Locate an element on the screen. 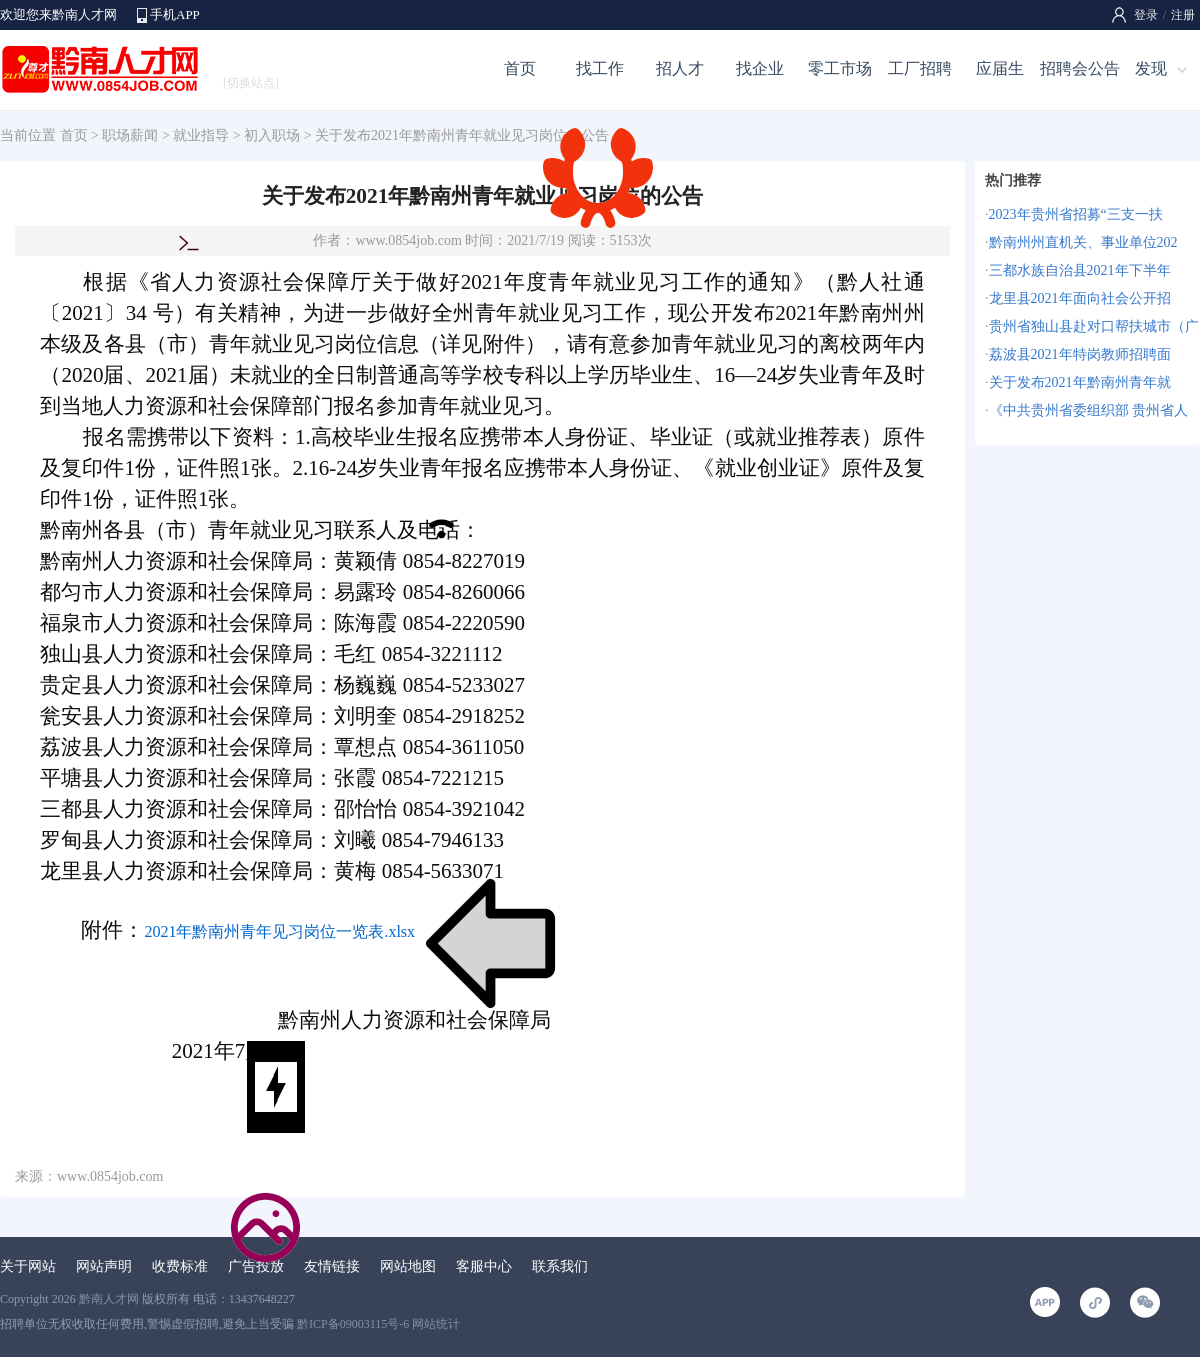  go back to the previous screen is located at coordinates (495, 943).